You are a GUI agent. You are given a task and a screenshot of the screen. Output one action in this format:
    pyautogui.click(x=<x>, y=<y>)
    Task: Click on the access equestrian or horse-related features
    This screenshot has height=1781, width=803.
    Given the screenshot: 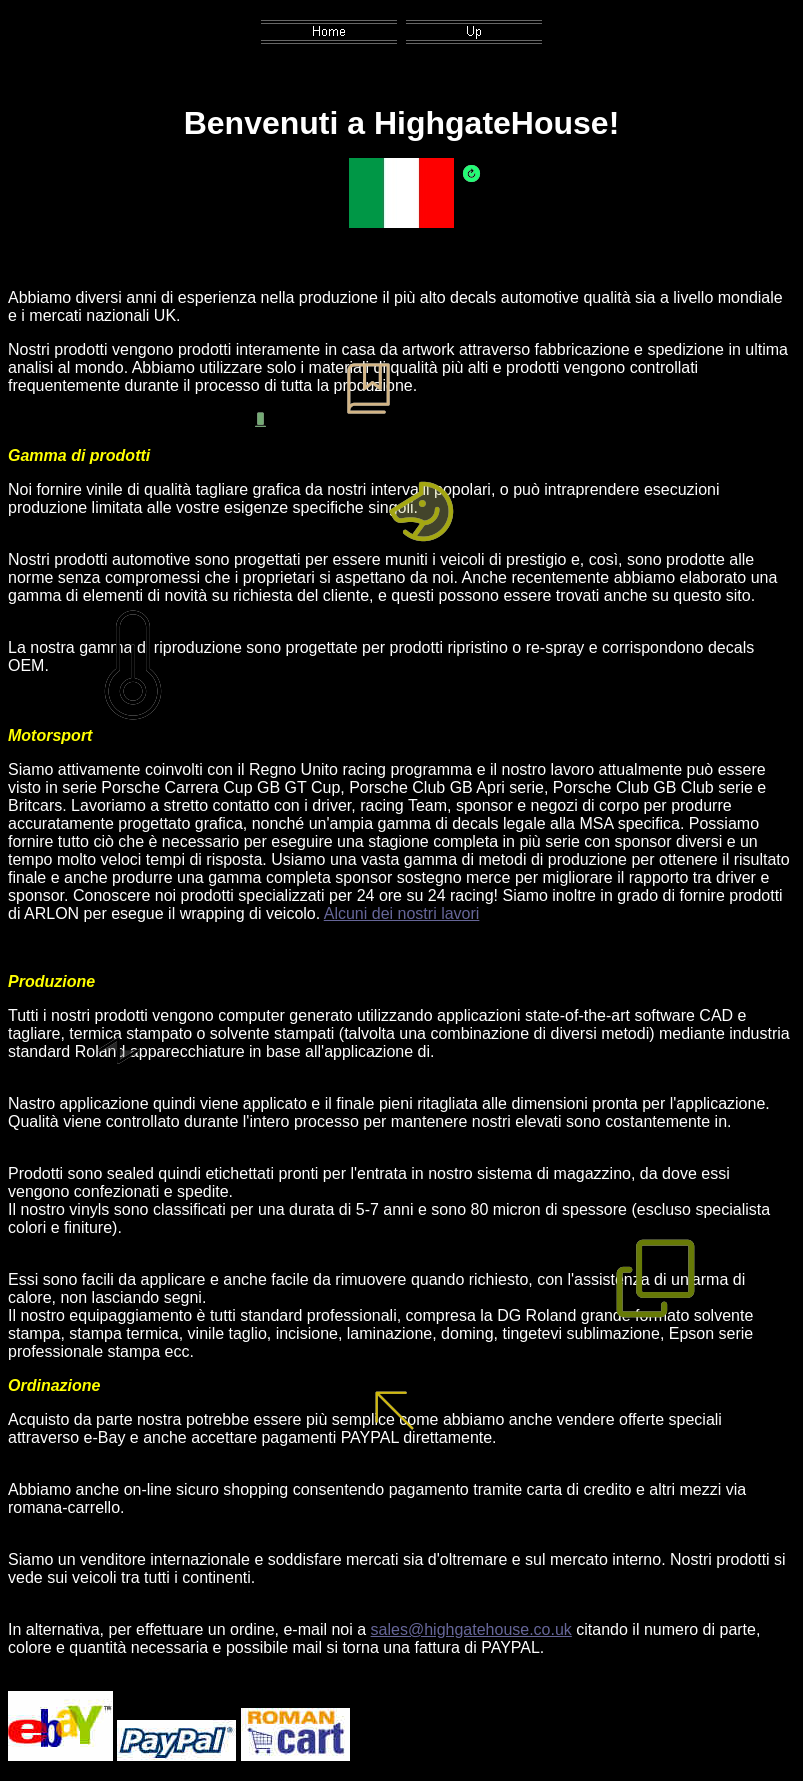 What is the action you would take?
    pyautogui.click(x=423, y=511)
    